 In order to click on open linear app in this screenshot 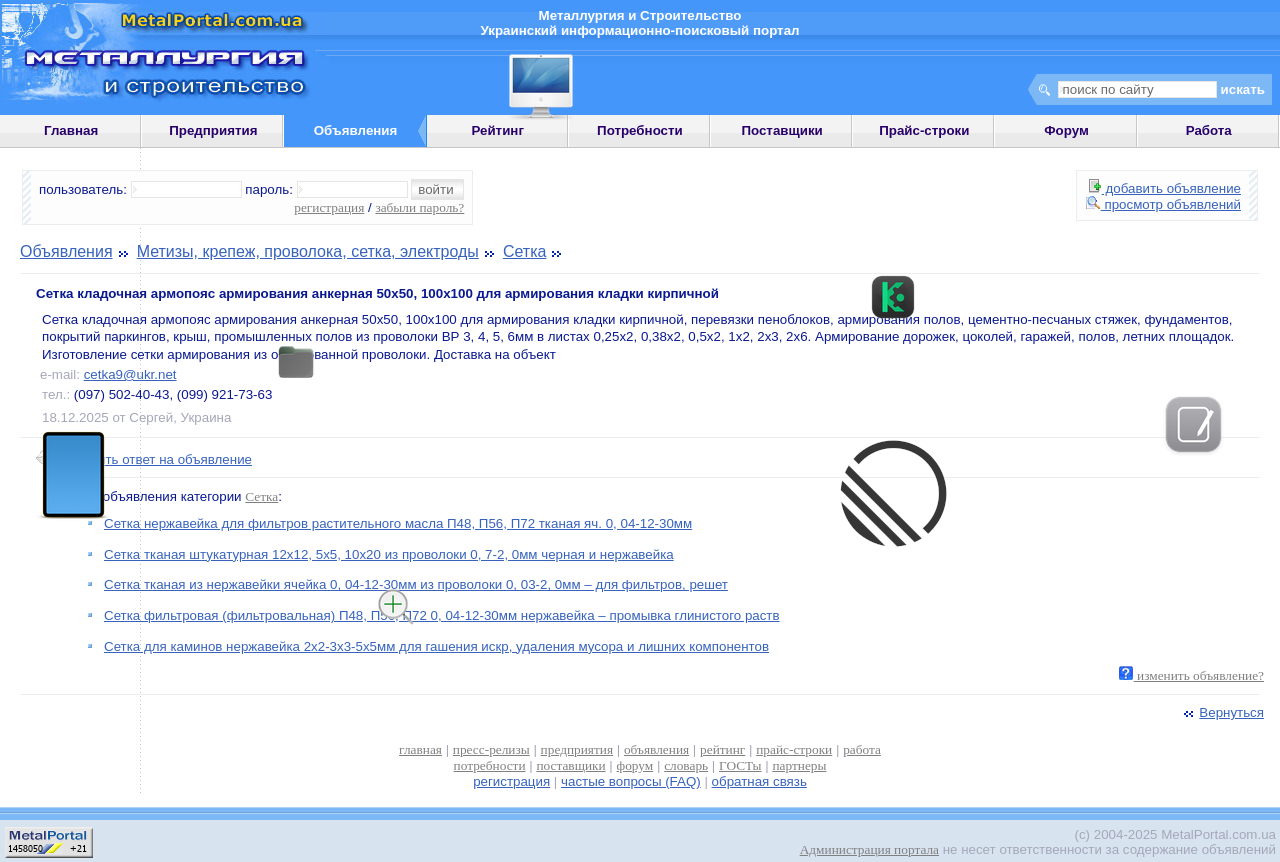, I will do `click(893, 493)`.